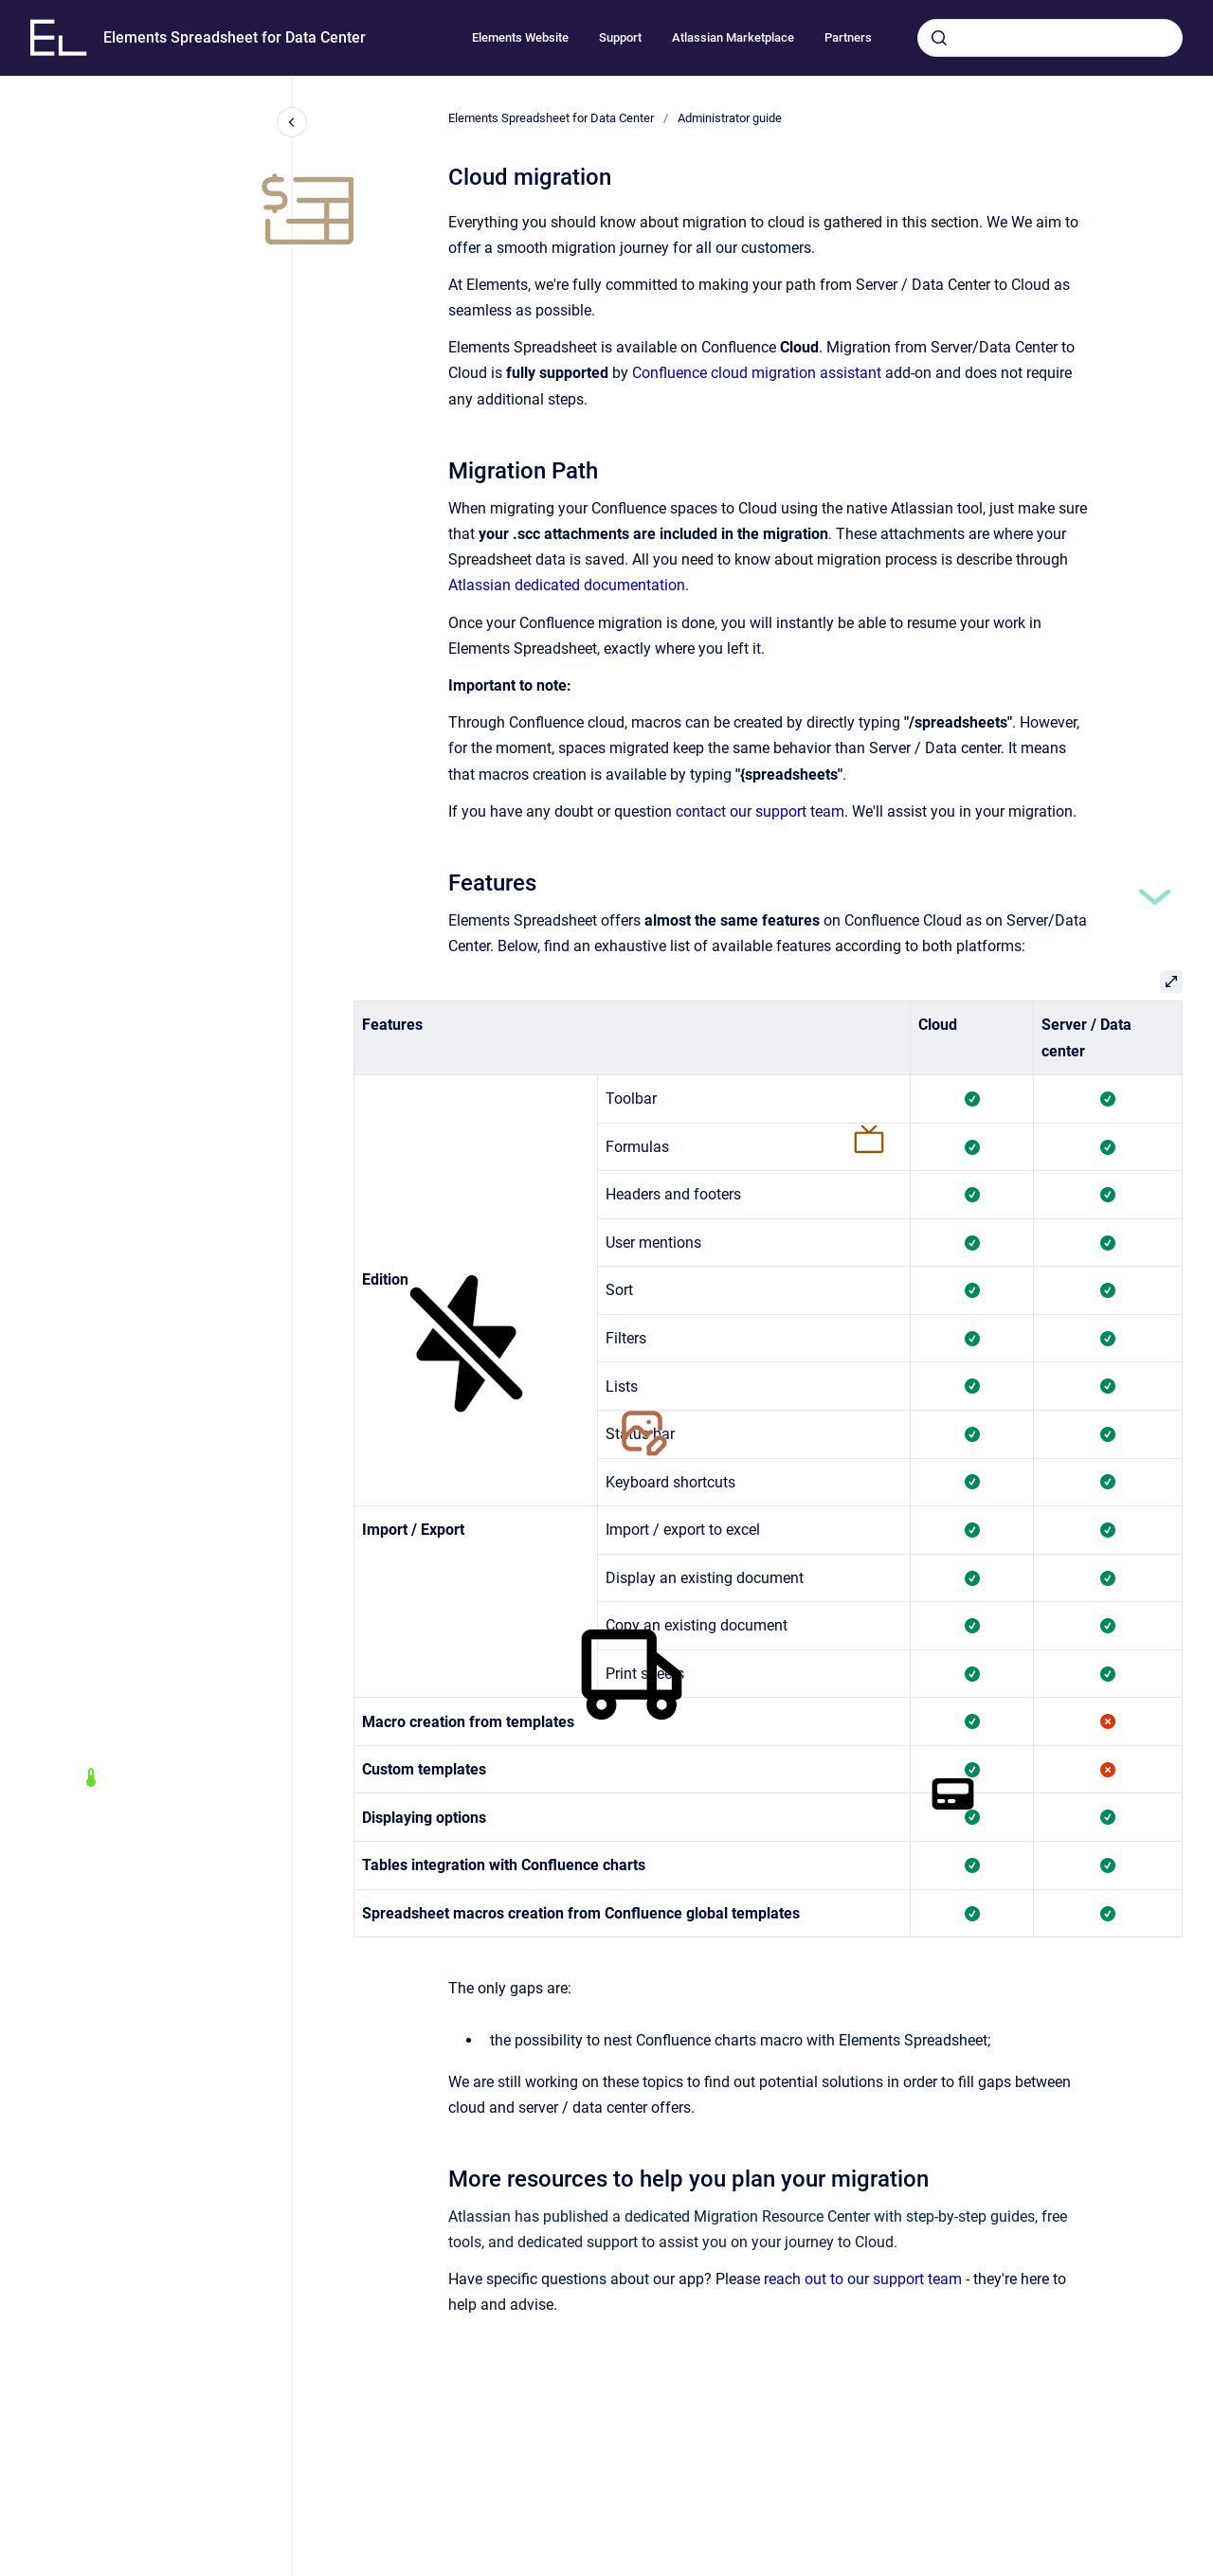 The height and width of the screenshot is (2576, 1213). Describe the element at coordinates (952, 1793) in the screenshot. I see `indicates pager or beeper device` at that location.